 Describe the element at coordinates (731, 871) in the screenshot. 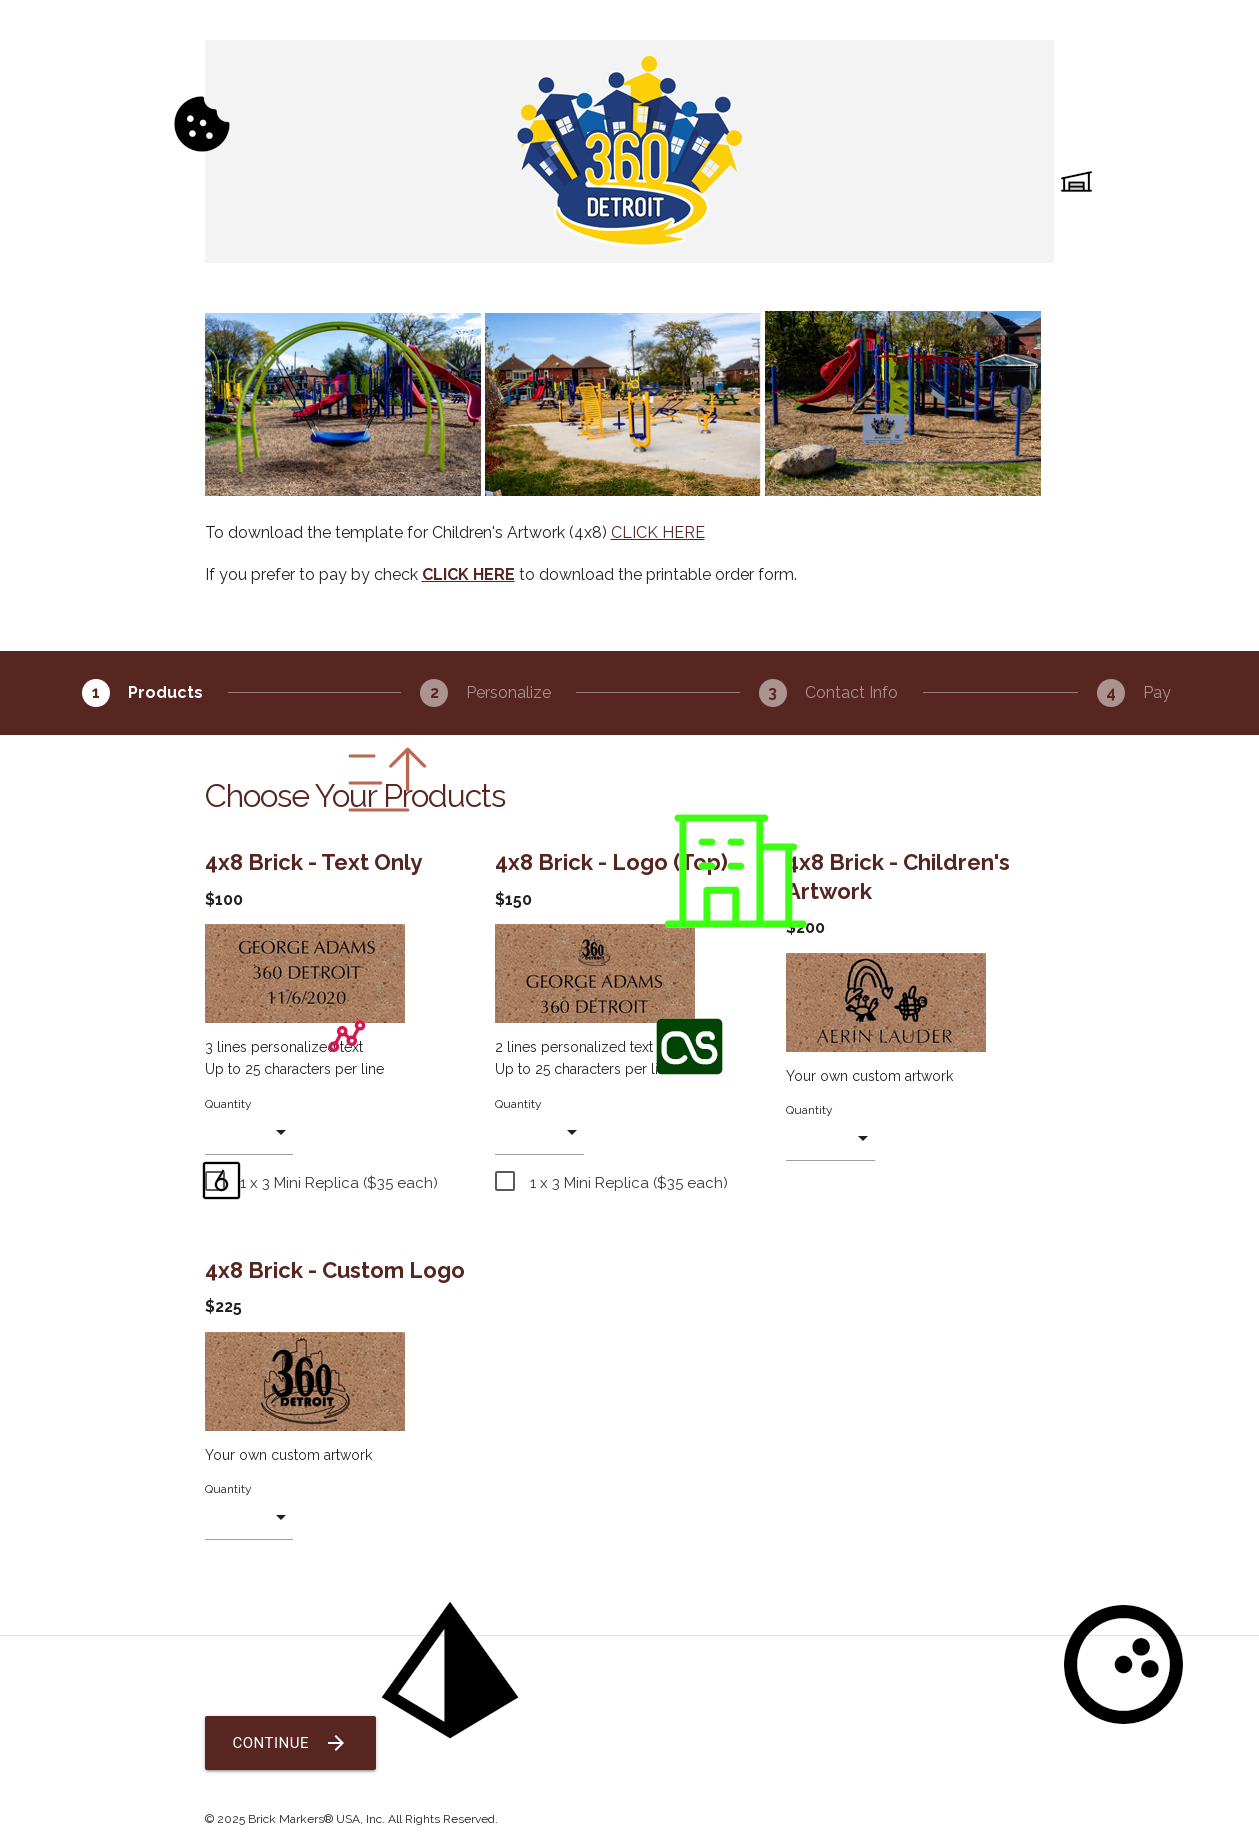

I see `view office or workplace location` at that location.